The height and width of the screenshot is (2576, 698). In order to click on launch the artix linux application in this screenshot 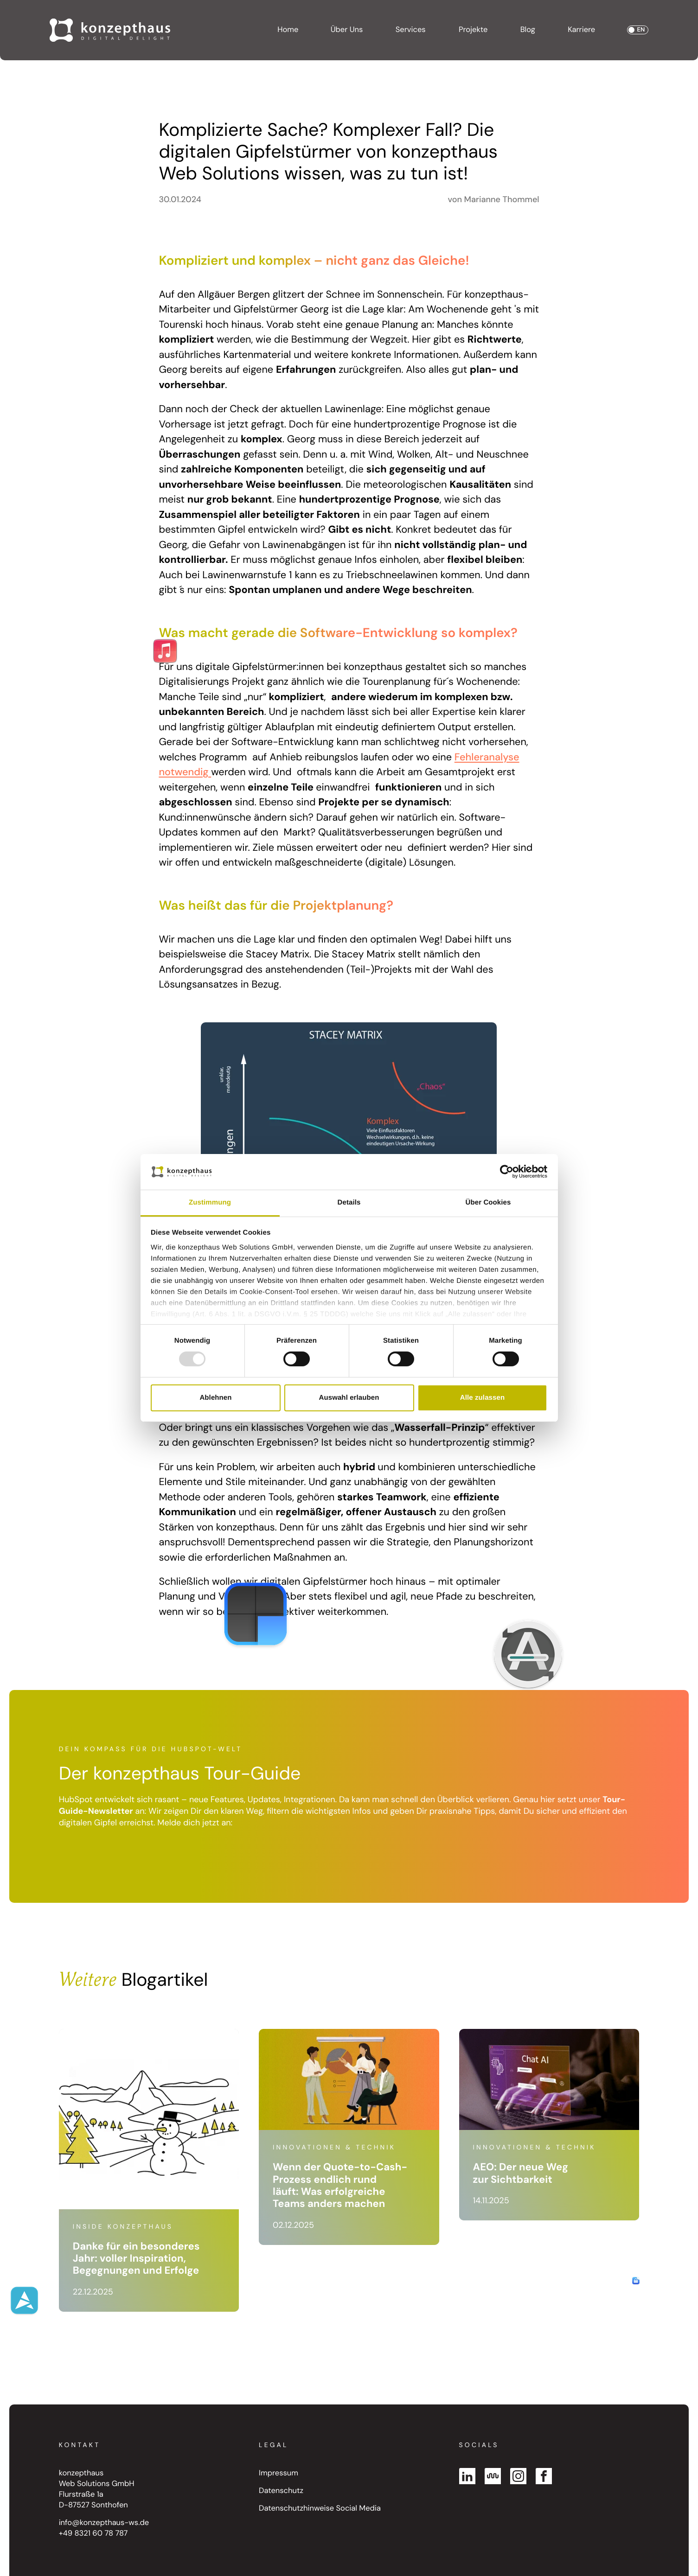, I will do `click(24, 2300)`.